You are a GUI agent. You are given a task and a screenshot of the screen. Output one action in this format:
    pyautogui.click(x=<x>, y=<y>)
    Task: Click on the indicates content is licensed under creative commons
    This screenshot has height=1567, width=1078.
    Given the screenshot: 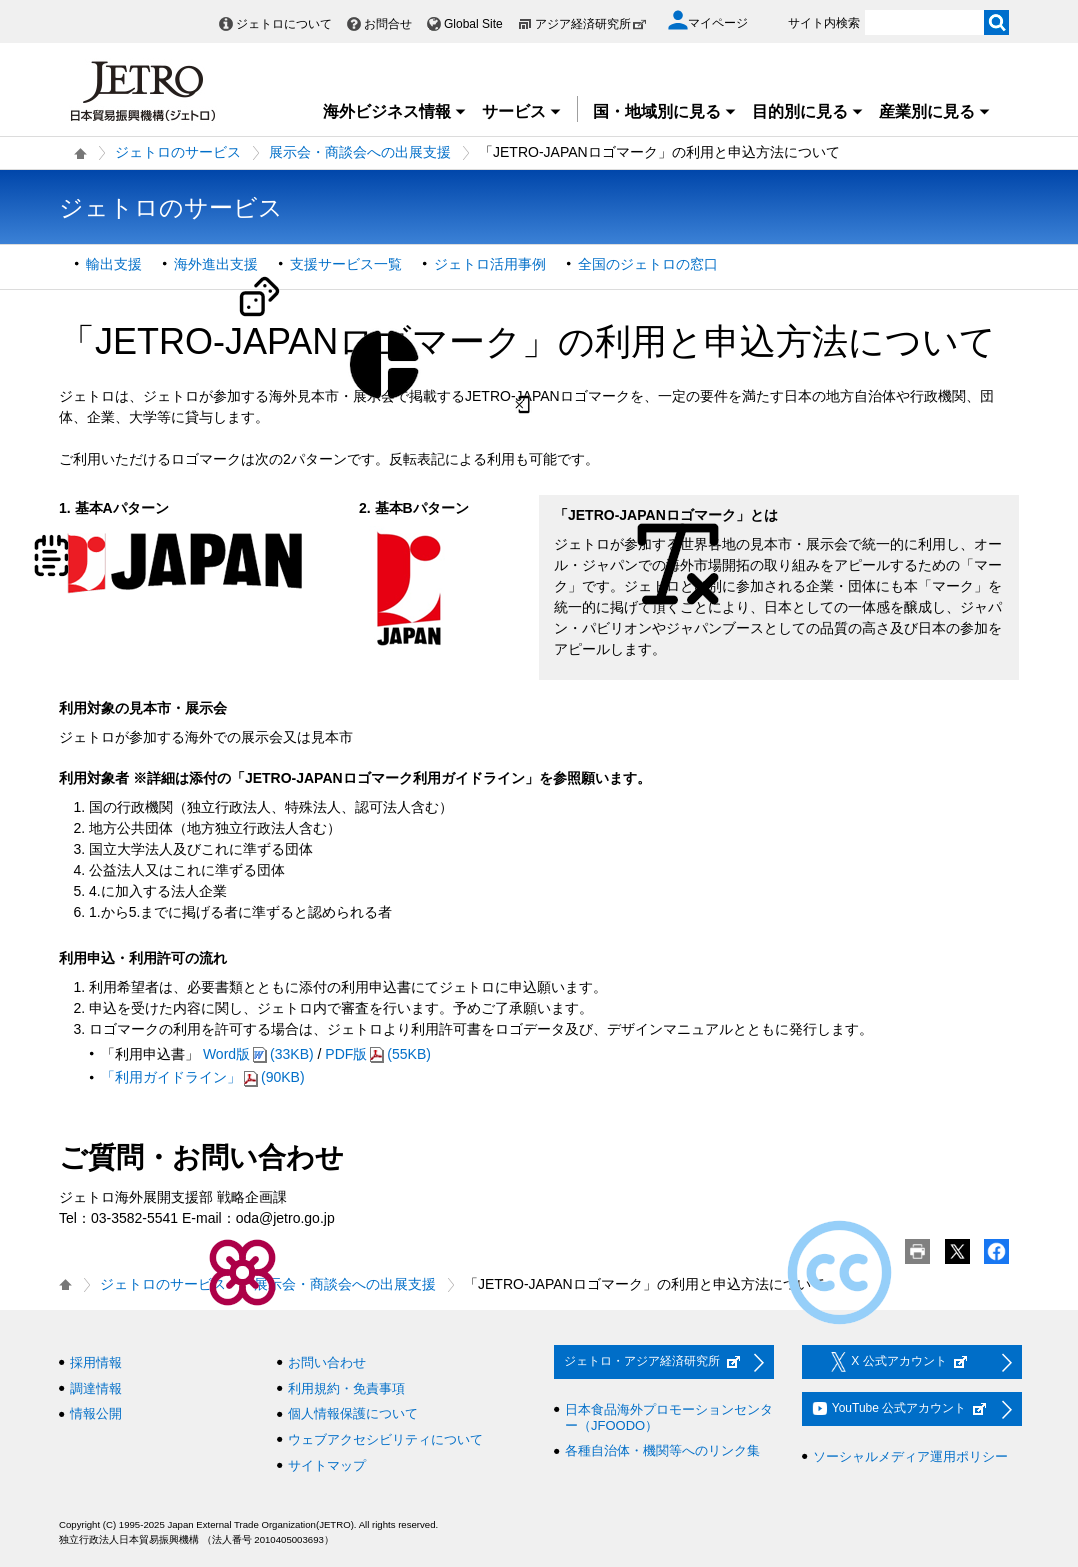 What is the action you would take?
    pyautogui.click(x=839, y=1272)
    